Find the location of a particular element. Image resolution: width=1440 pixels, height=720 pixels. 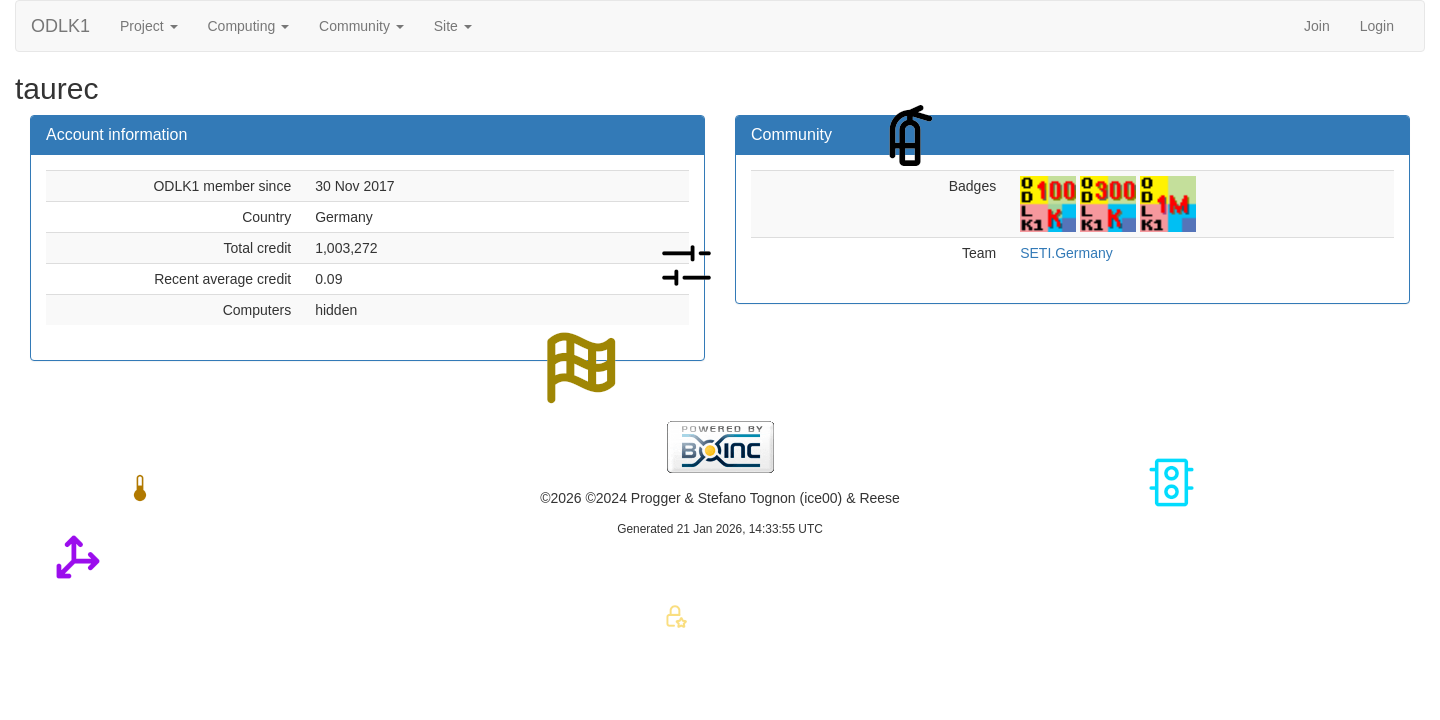

adjust settings or preferences is located at coordinates (686, 265).